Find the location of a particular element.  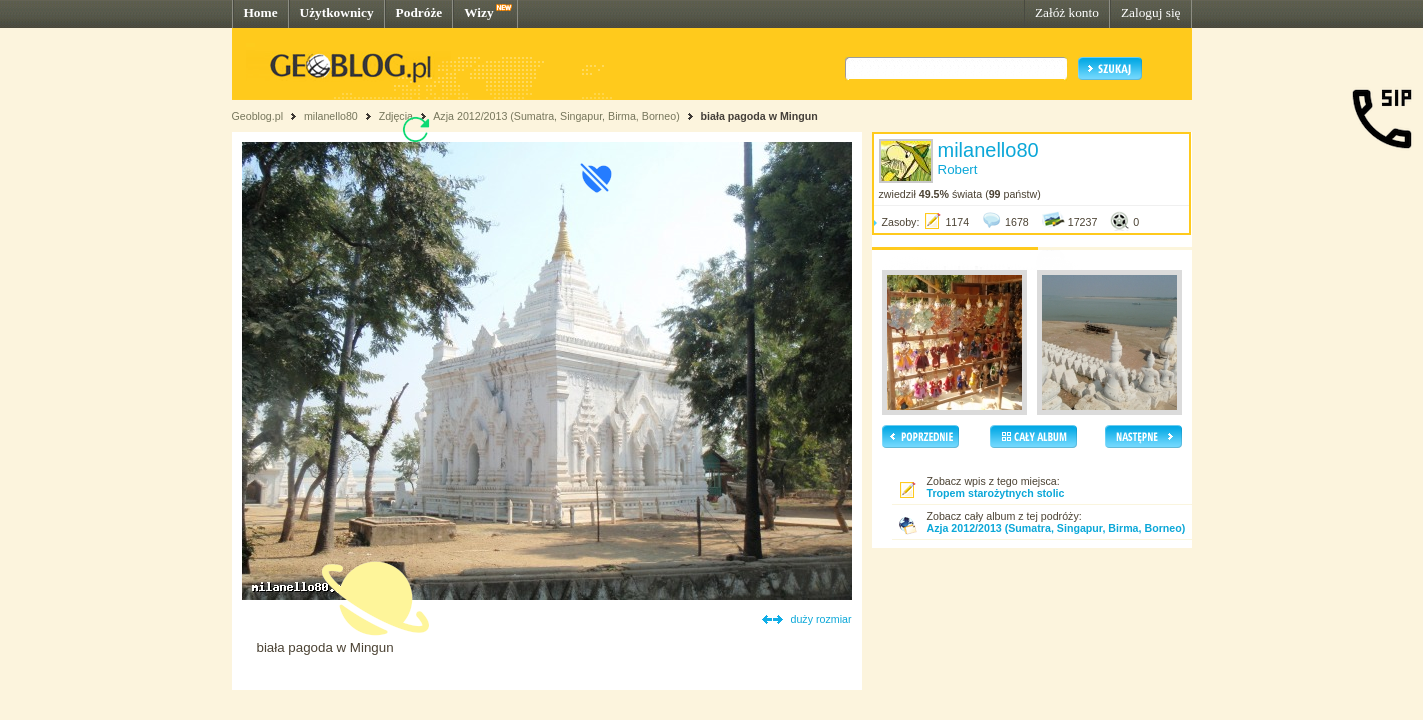

refresh or reload the current page is located at coordinates (416, 129).